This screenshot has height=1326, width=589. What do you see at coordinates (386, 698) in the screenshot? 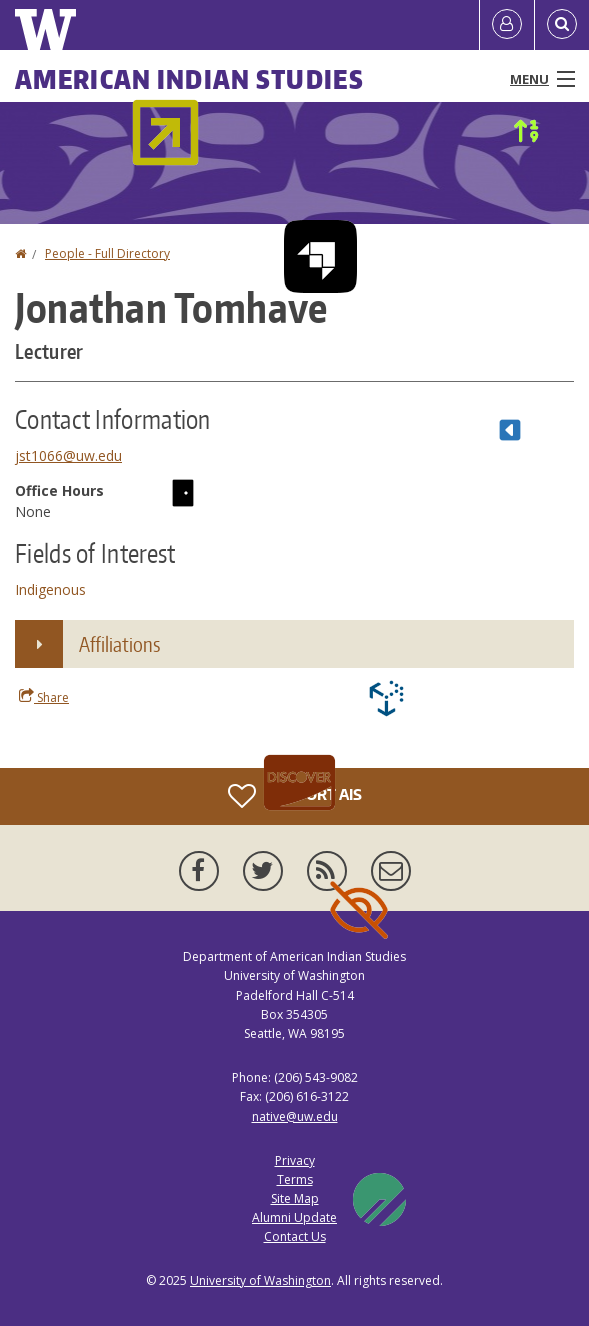
I see `uncharted software company logo` at bounding box center [386, 698].